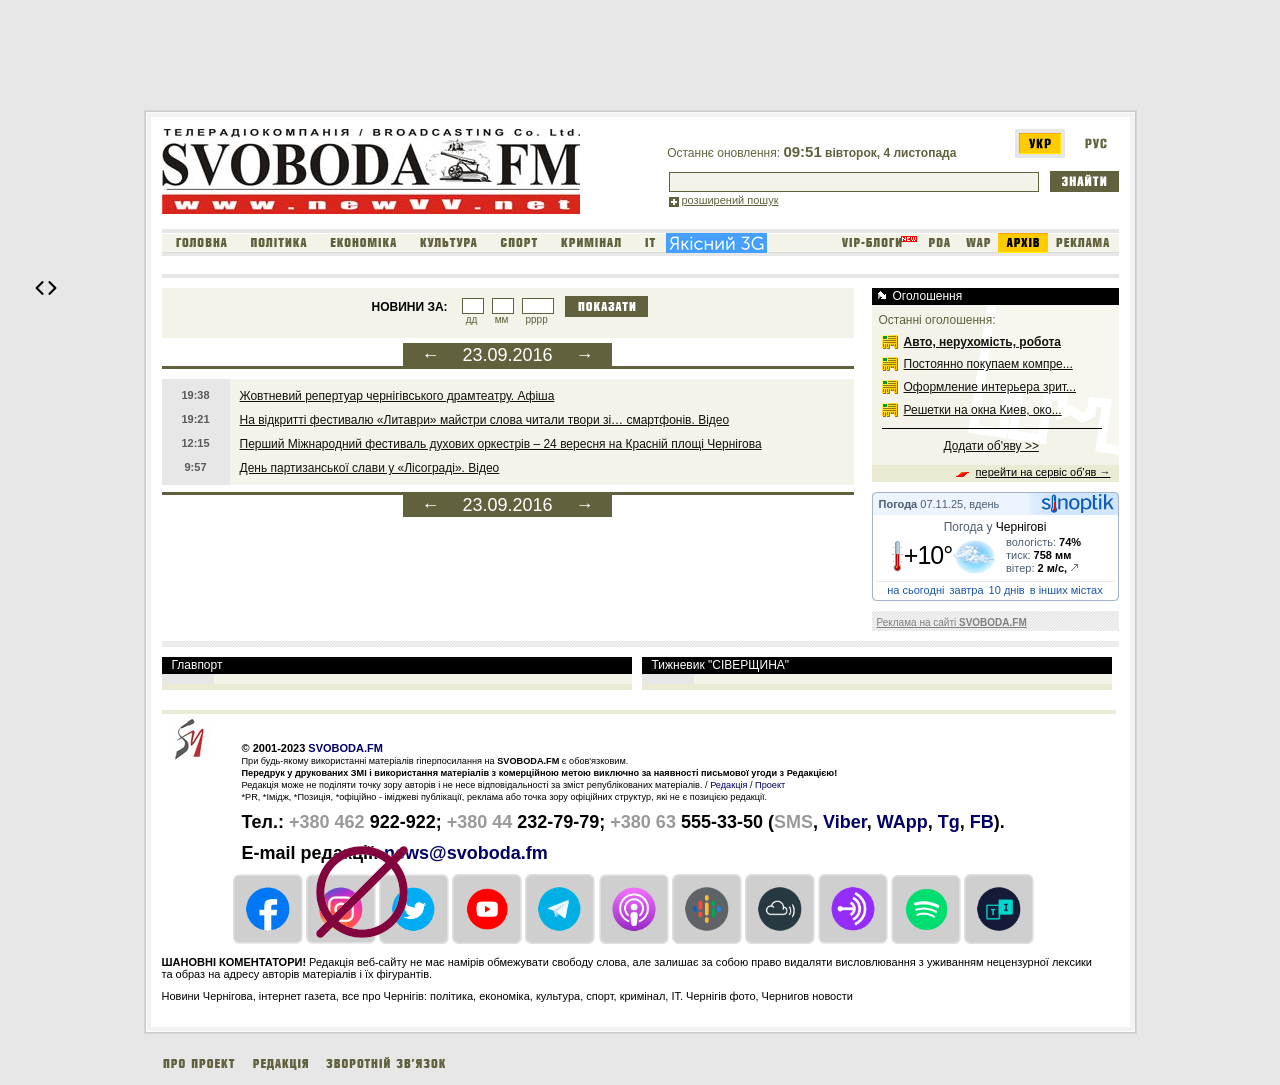 The image size is (1280, 1085). I want to click on indicates an empty or null value, so click(362, 892).